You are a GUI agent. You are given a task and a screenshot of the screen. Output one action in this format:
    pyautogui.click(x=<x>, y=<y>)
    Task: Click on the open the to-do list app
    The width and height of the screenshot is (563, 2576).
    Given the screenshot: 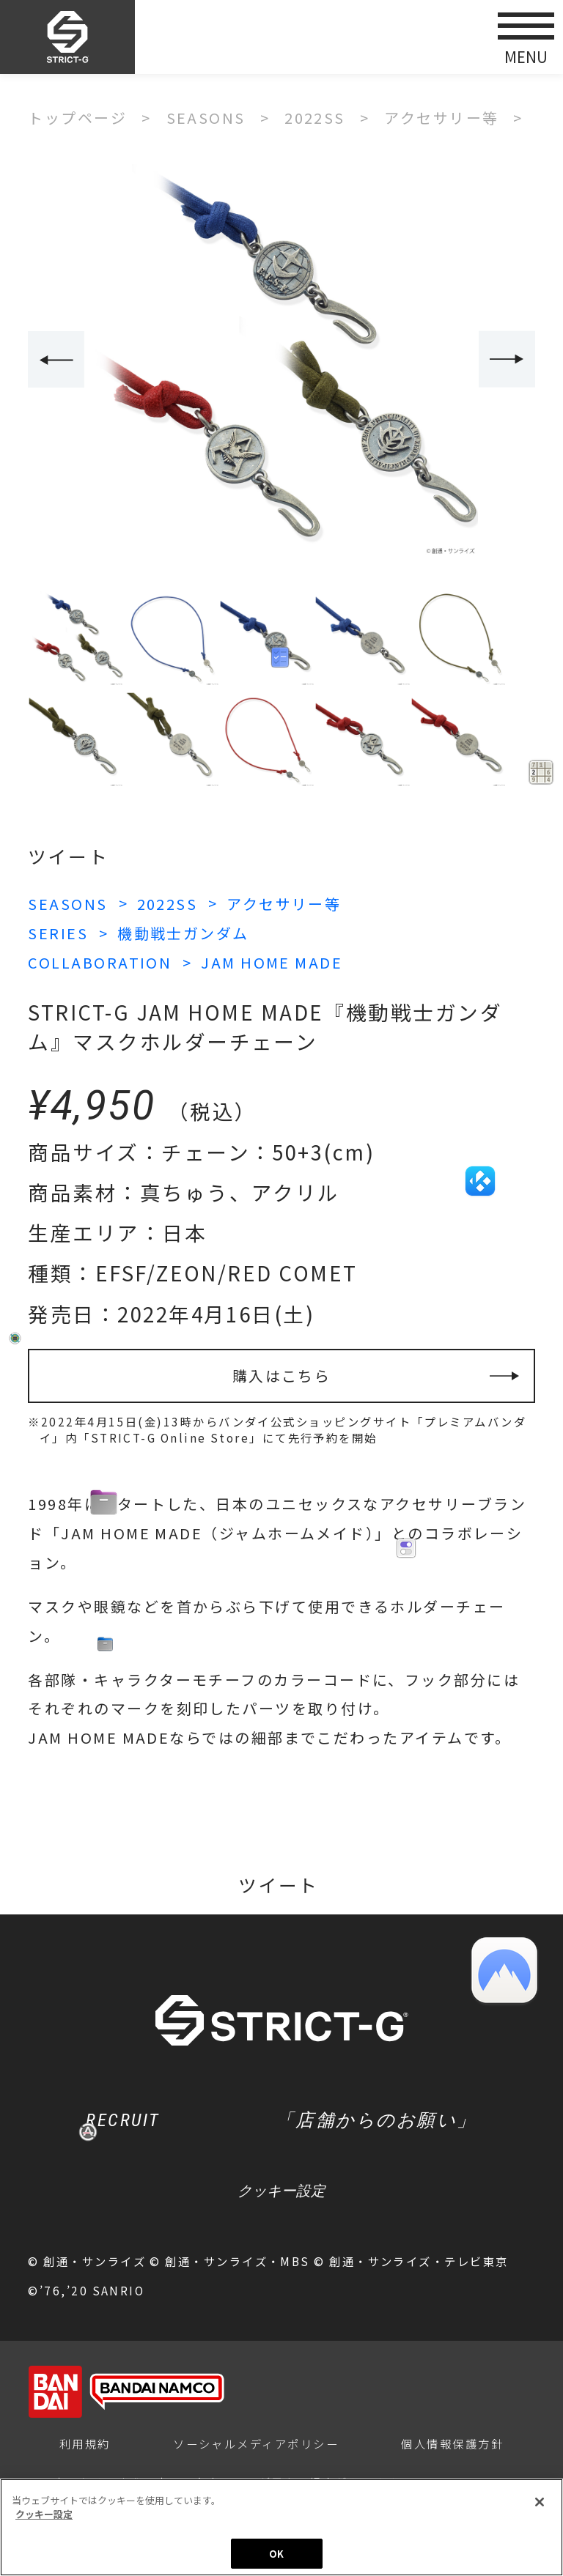 What is the action you would take?
    pyautogui.click(x=280, y=657)
    